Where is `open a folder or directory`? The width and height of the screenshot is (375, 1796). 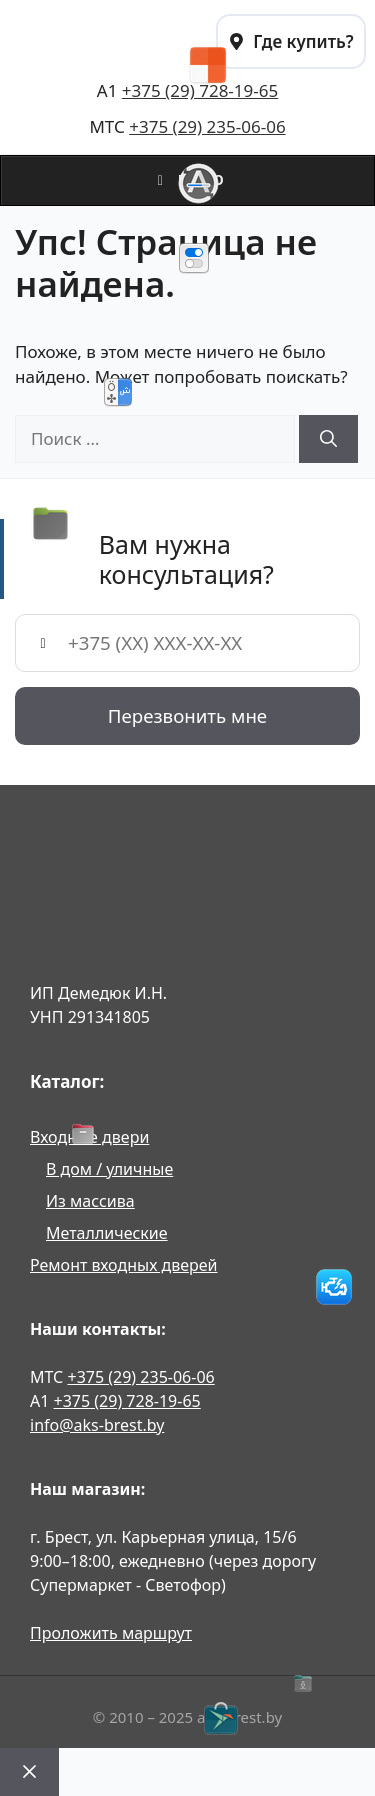
open a folder or directory is located at coordinates (50, 523).